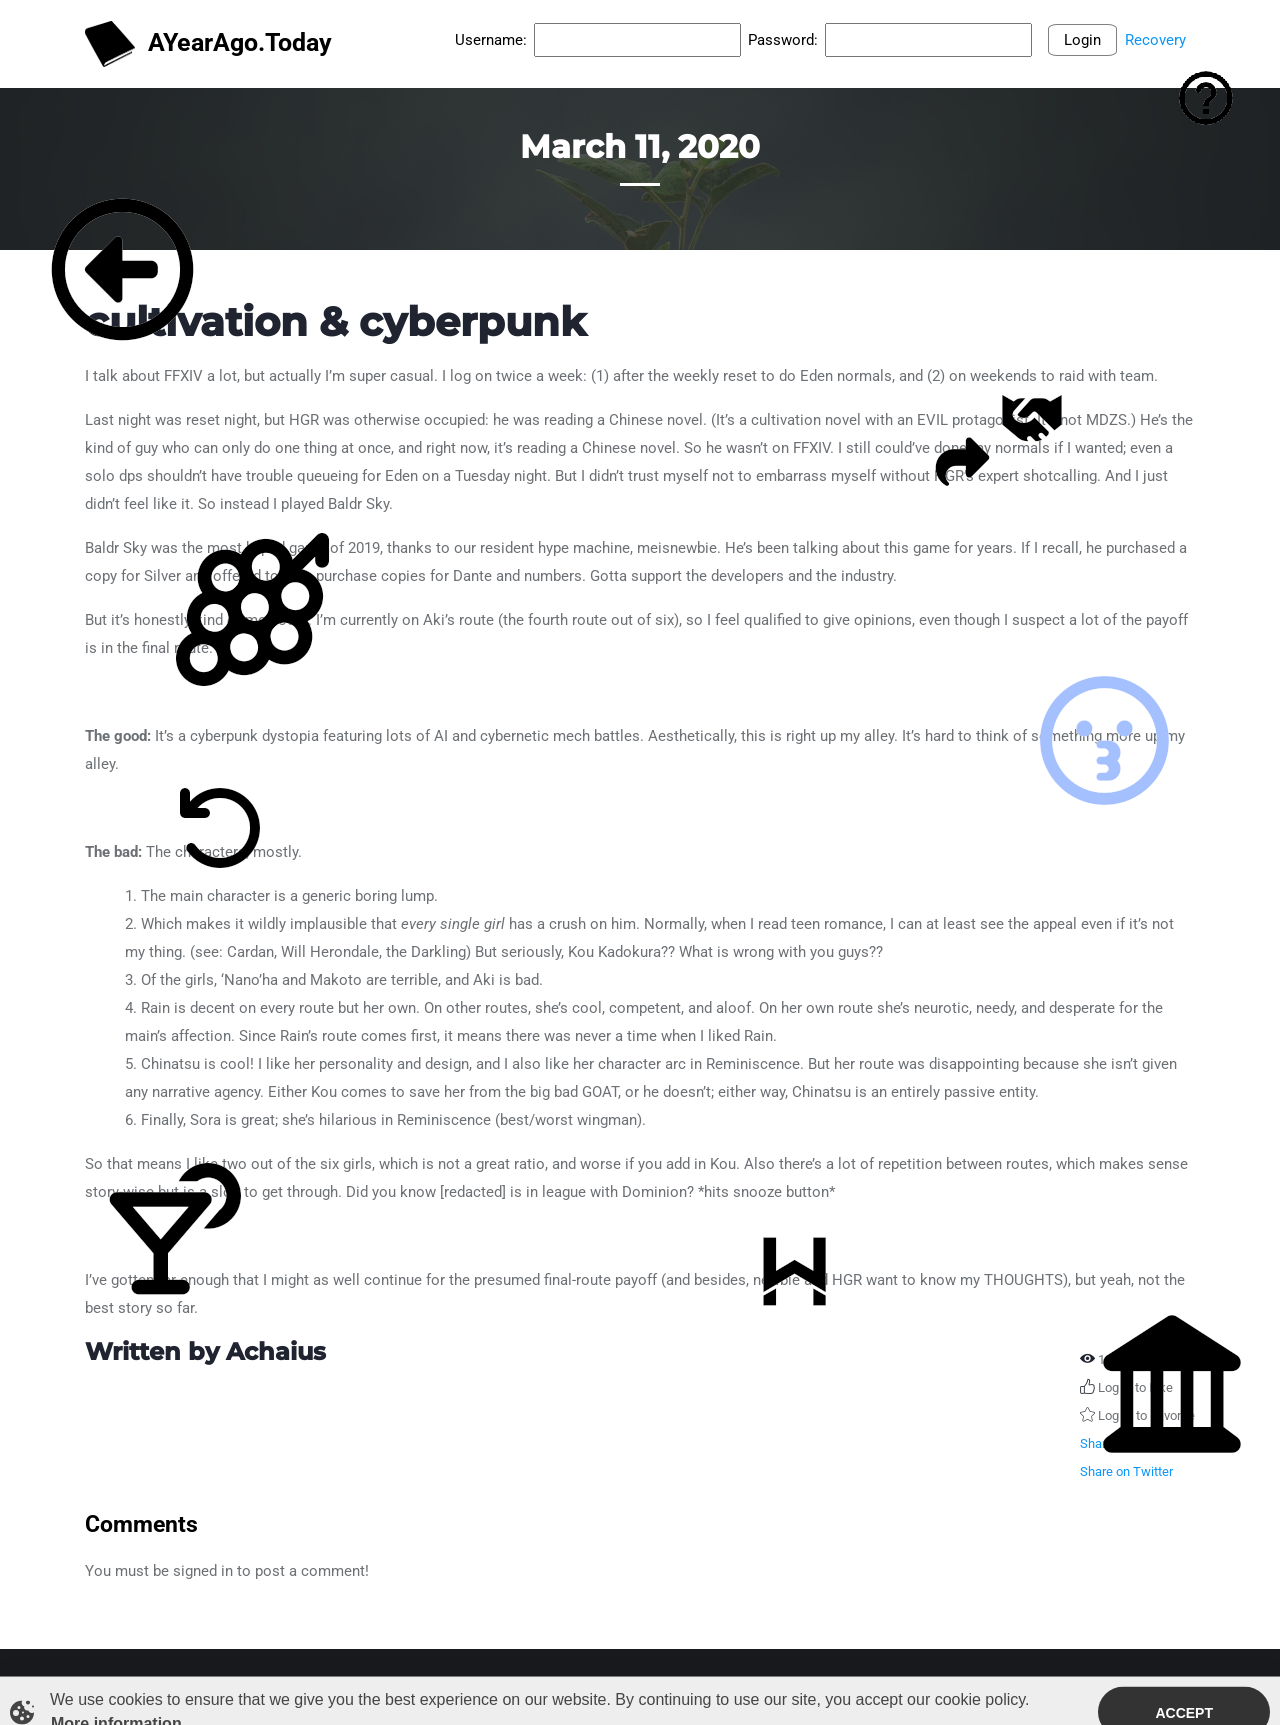 The image size is (1280, 1725). Describe the element at coordinates (1172, 1384) in the screenshot. I see `view nearby landmarks or points of interest` at that location.